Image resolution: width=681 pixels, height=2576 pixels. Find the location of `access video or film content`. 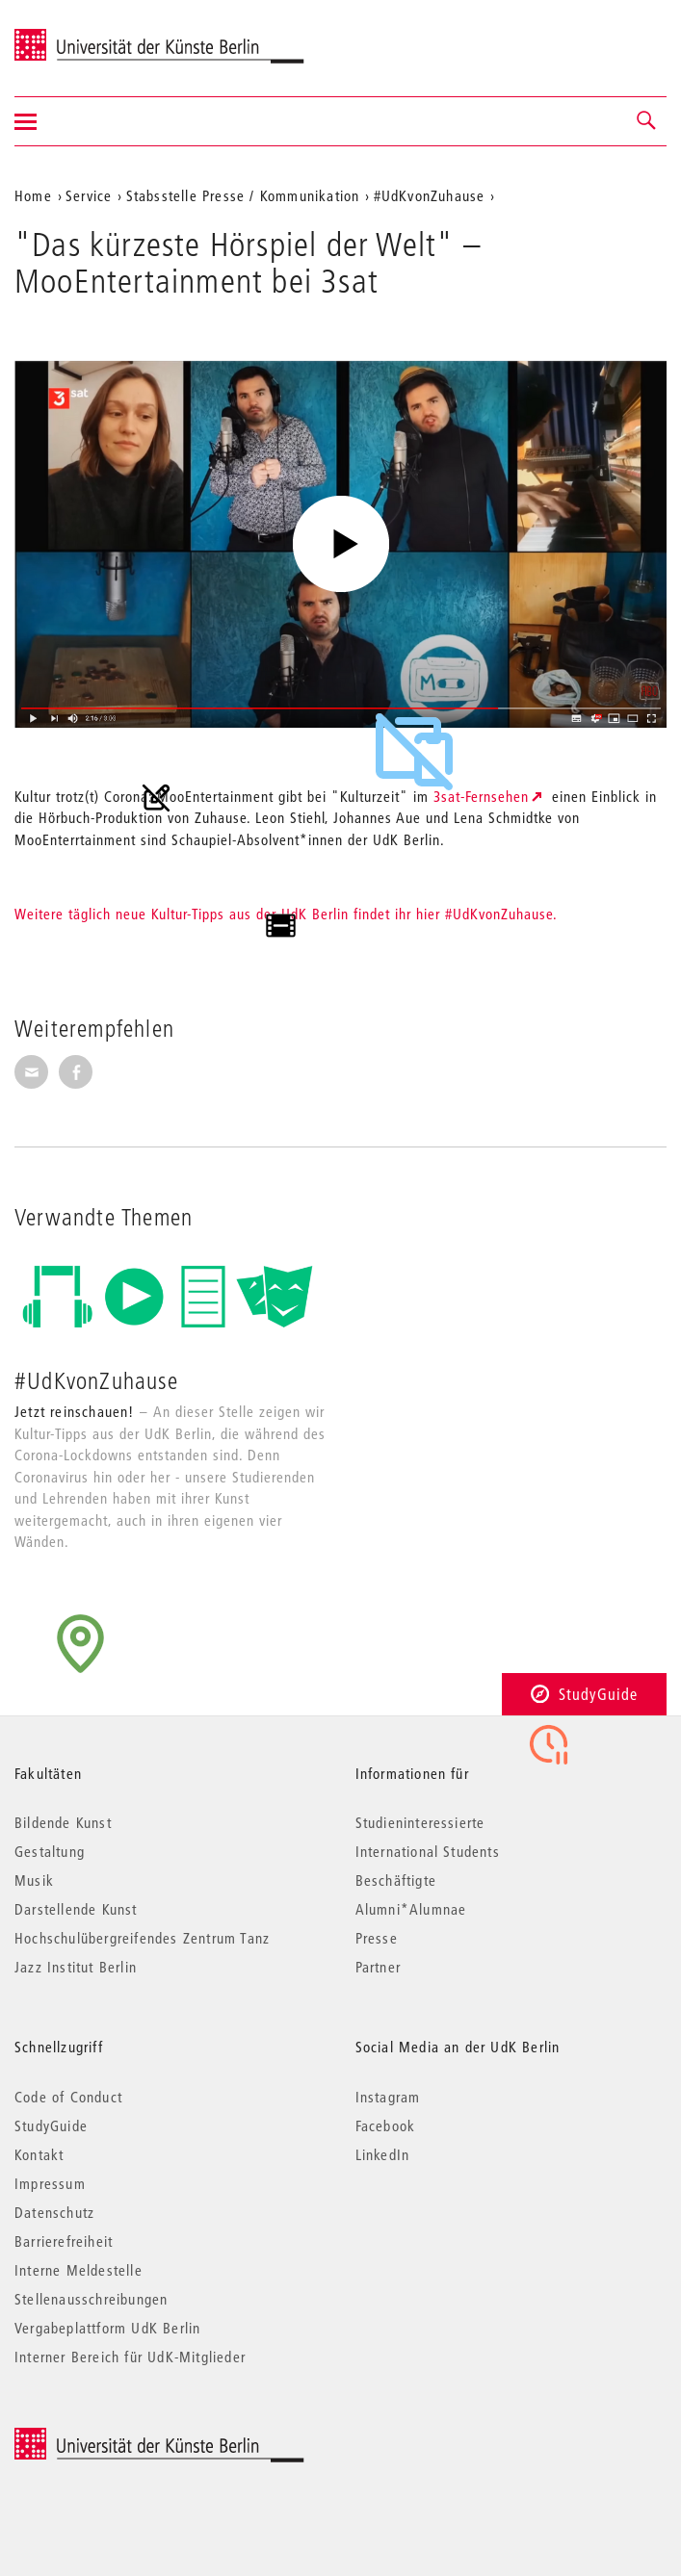

access video or film content is located at coordinates (280, 925).